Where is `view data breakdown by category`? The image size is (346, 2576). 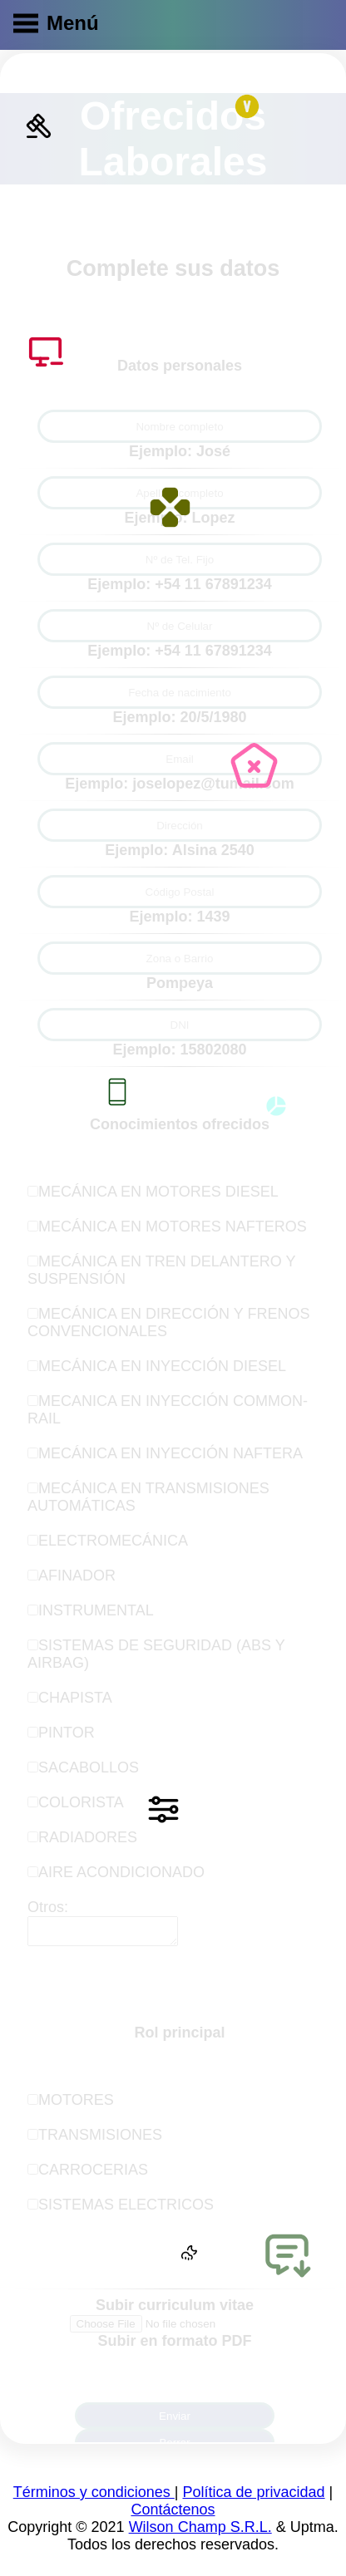 view data breakdown by category is located at coordinates (276, 1106).